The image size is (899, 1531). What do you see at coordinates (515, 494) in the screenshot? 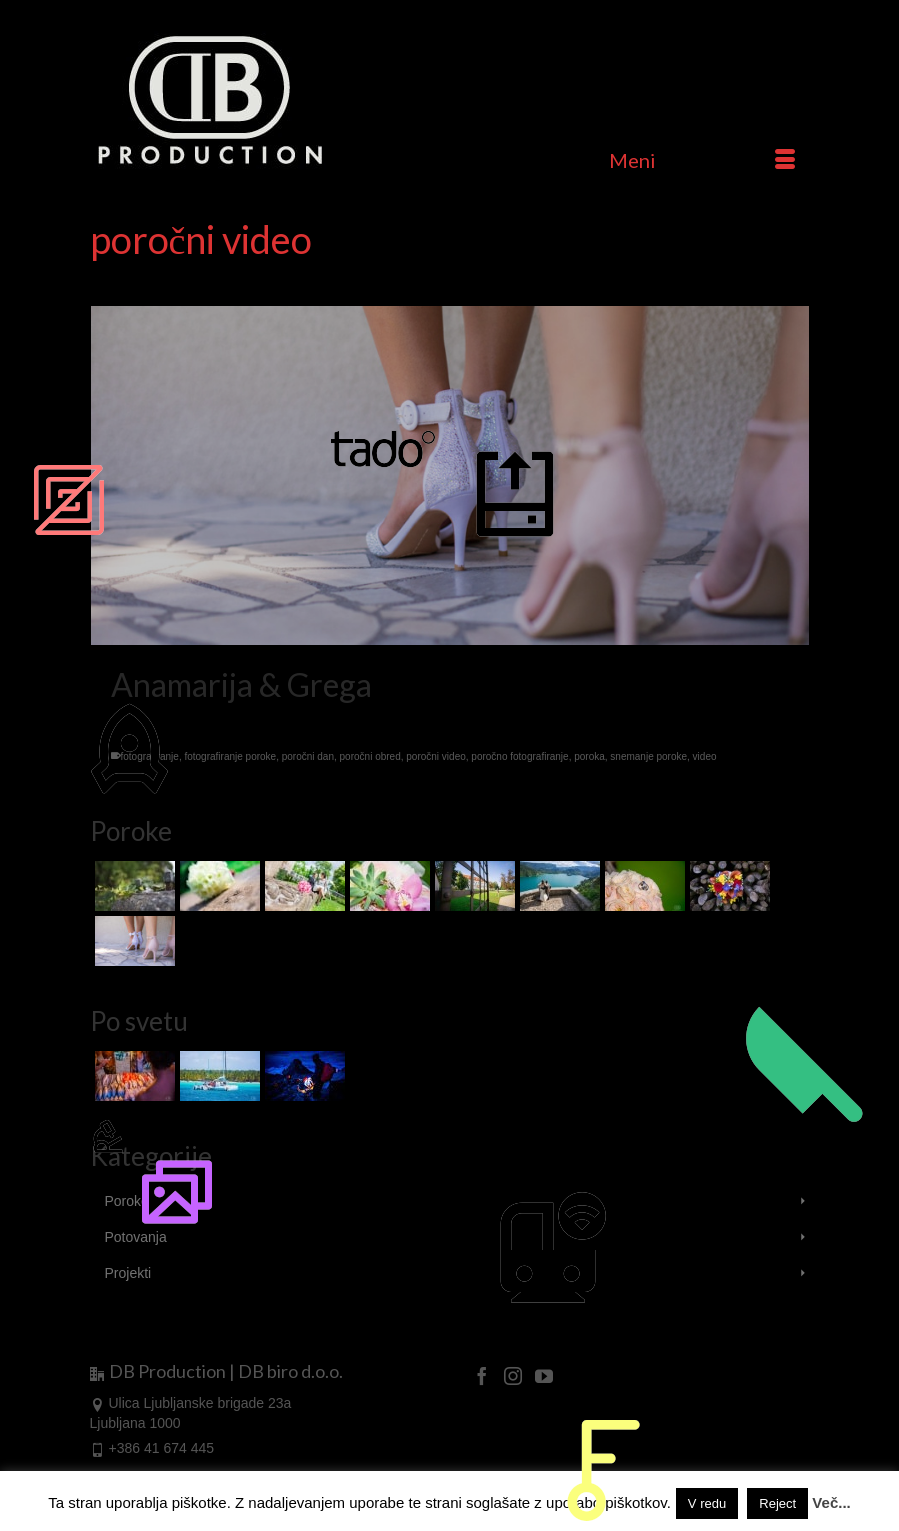
I see `uninstall an application` at bounding box center [515, 494].